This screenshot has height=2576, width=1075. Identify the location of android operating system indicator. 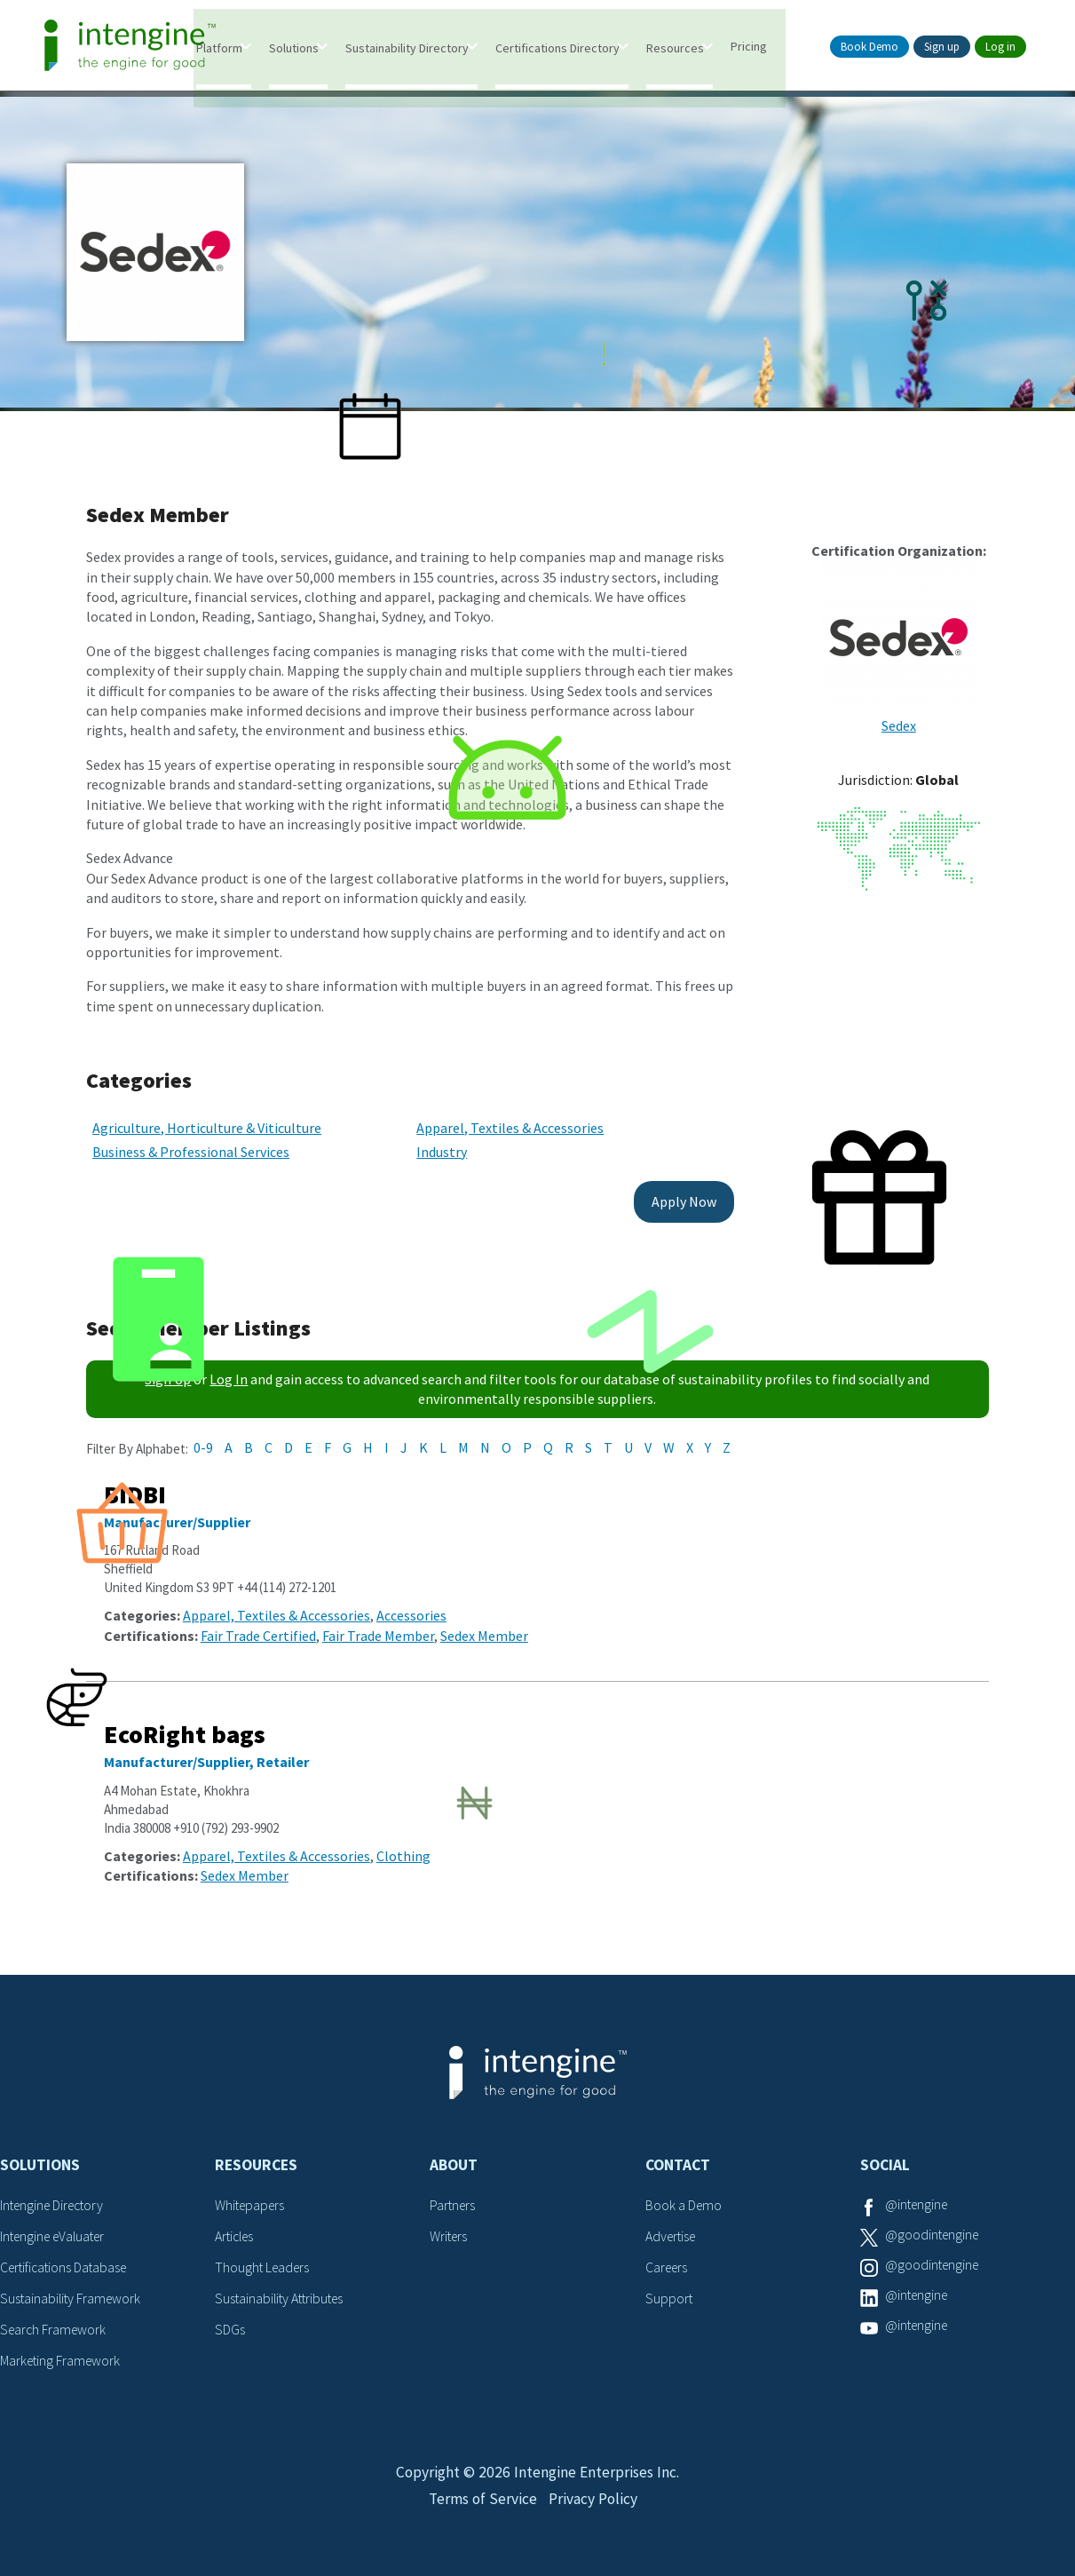
(507, 781).